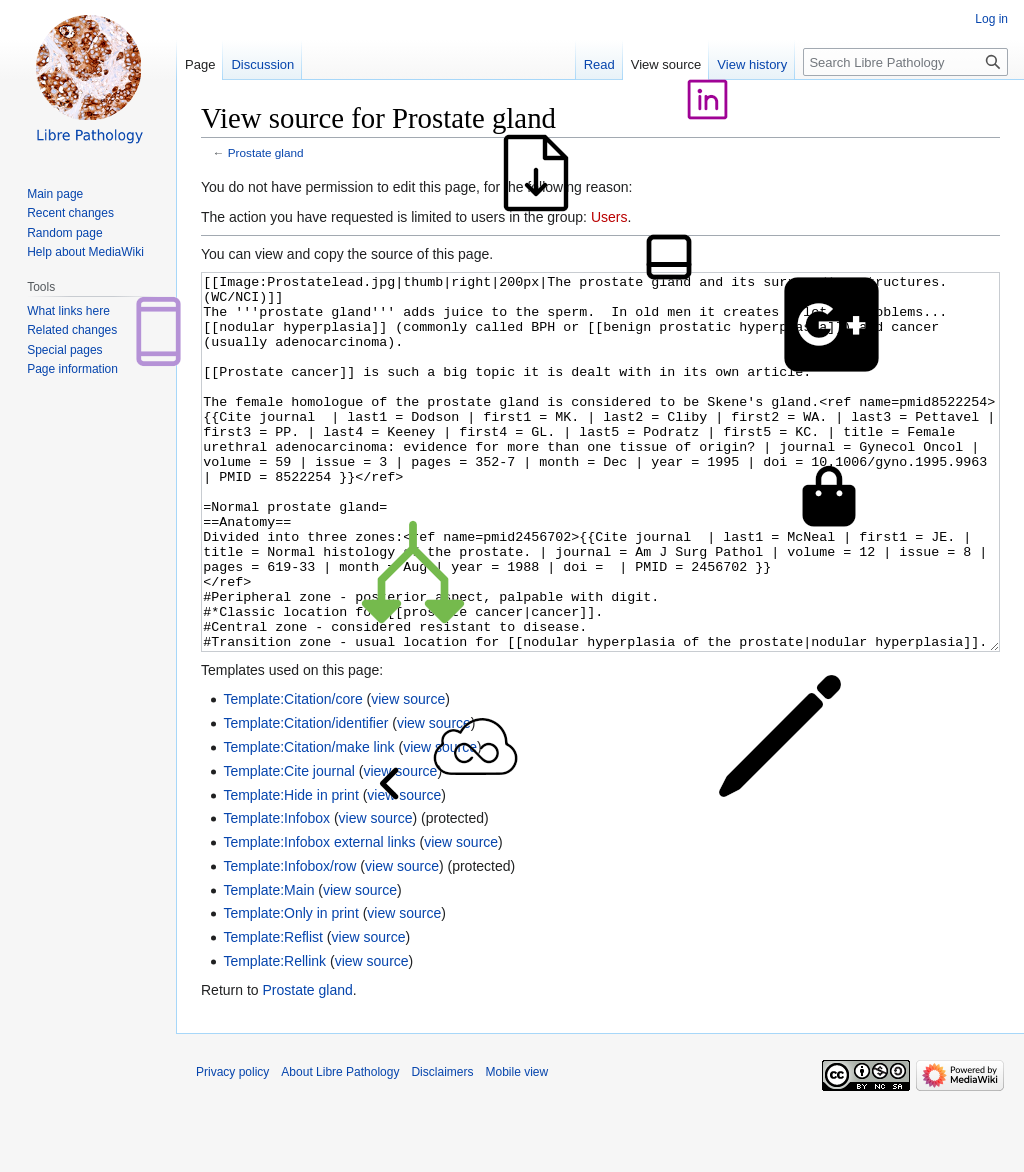  I want to click on go back to the previous screen, so click(390, 783).